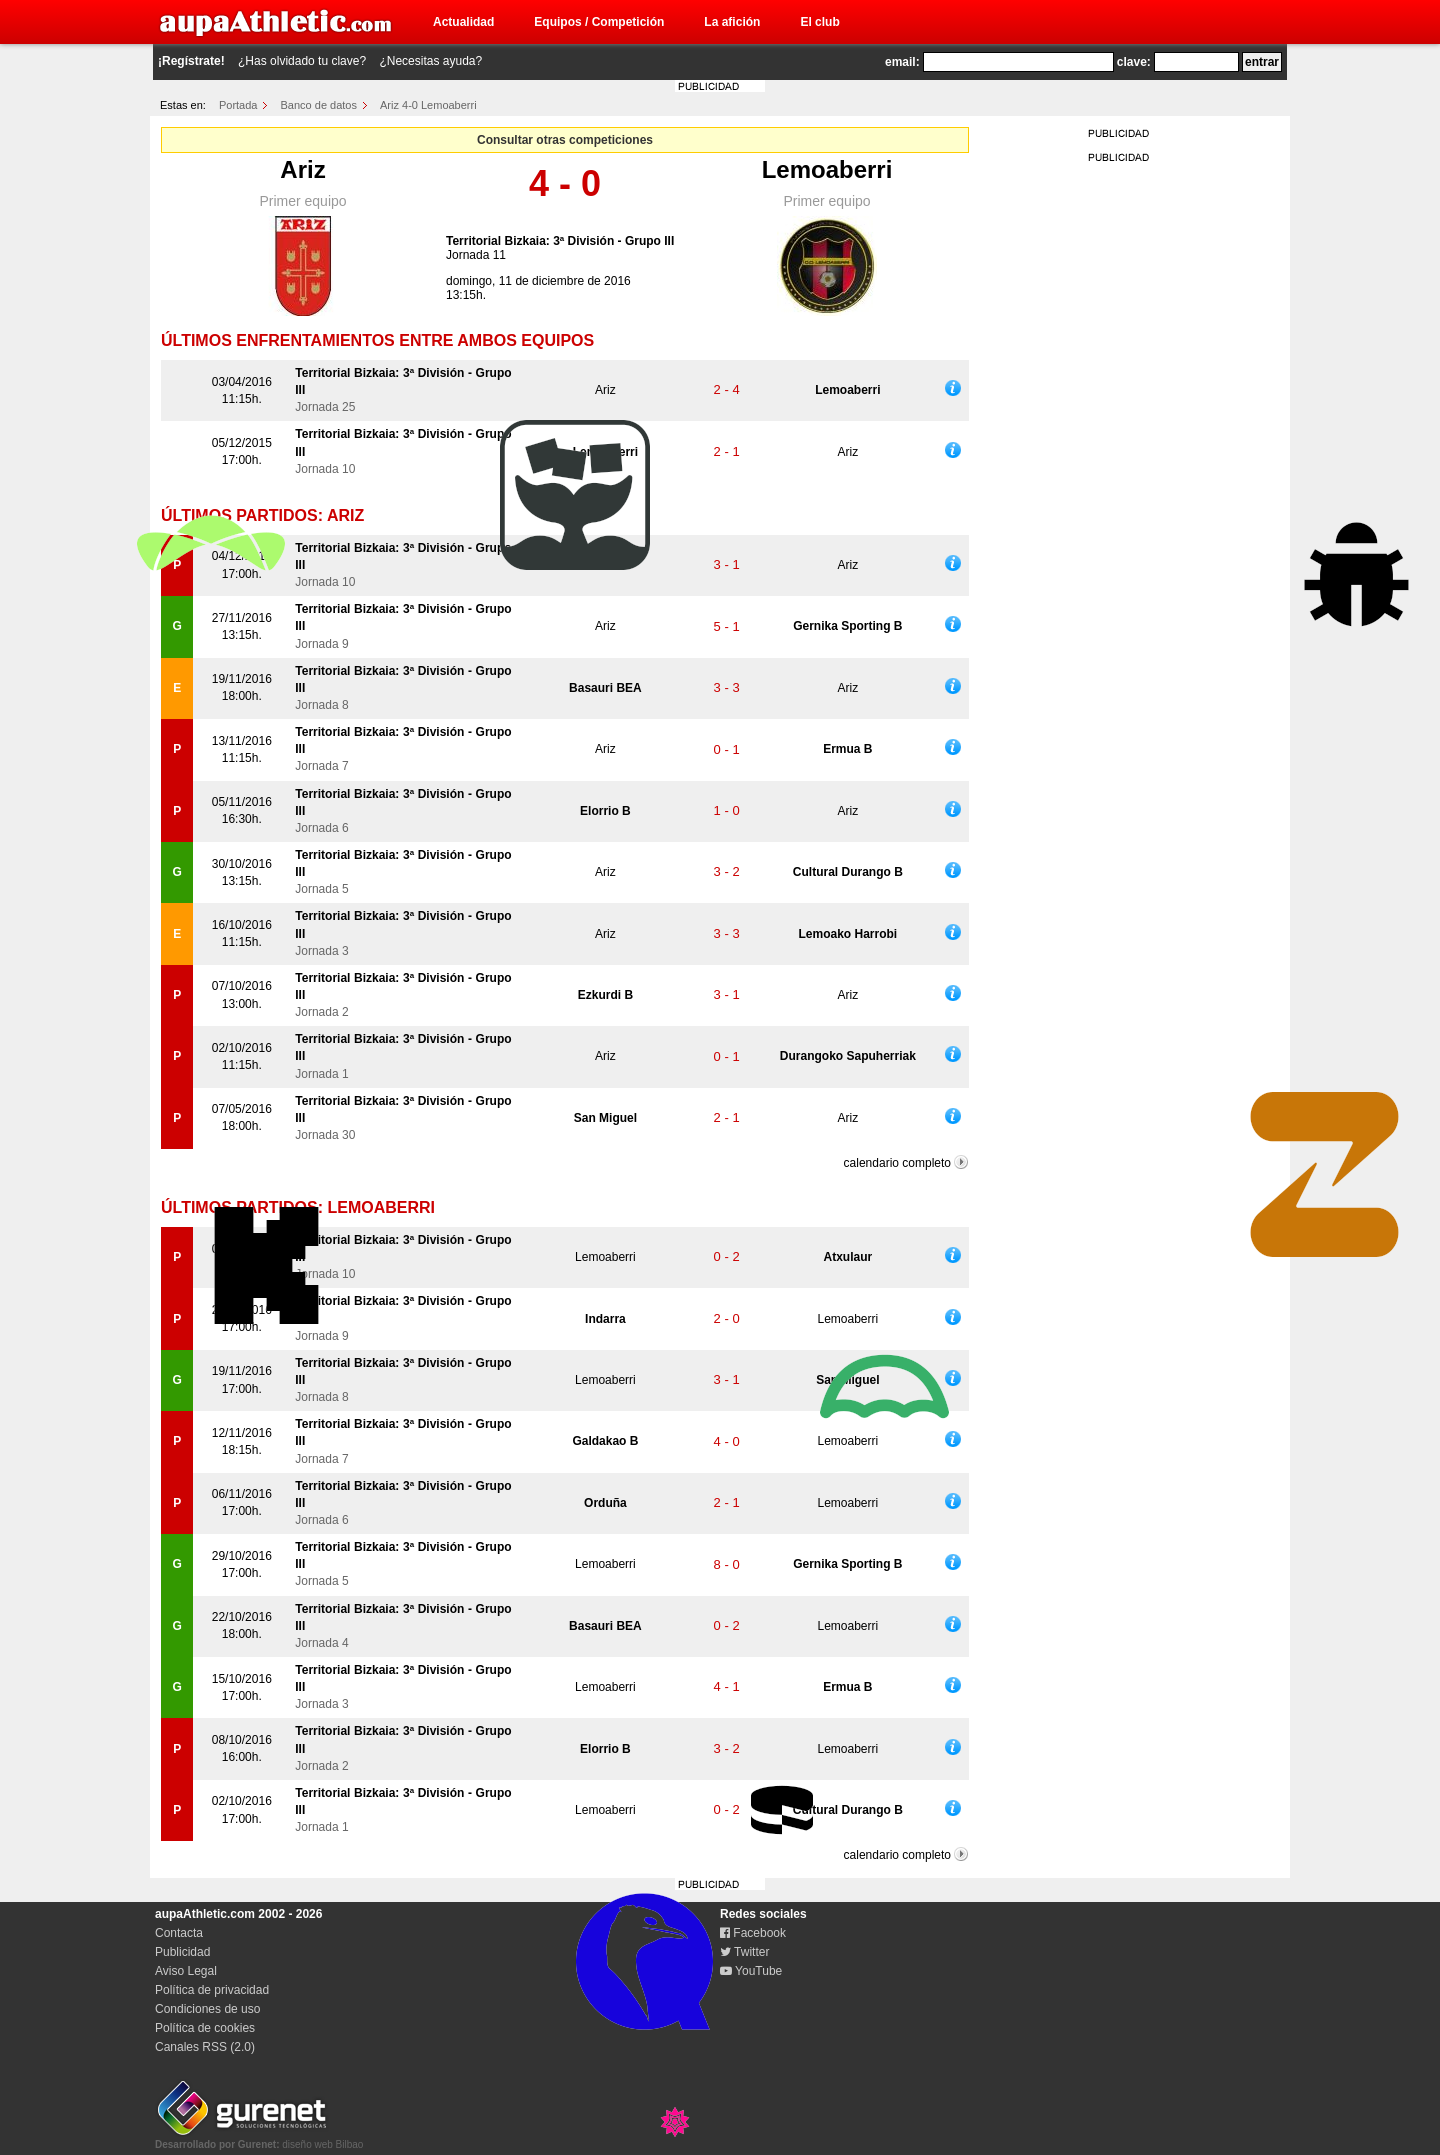 The width and height of the screenshot is (1440, 2155). Describe the element at coordinates (1356, 574) in the screenshot. I see `report a bug or issue` at that location.